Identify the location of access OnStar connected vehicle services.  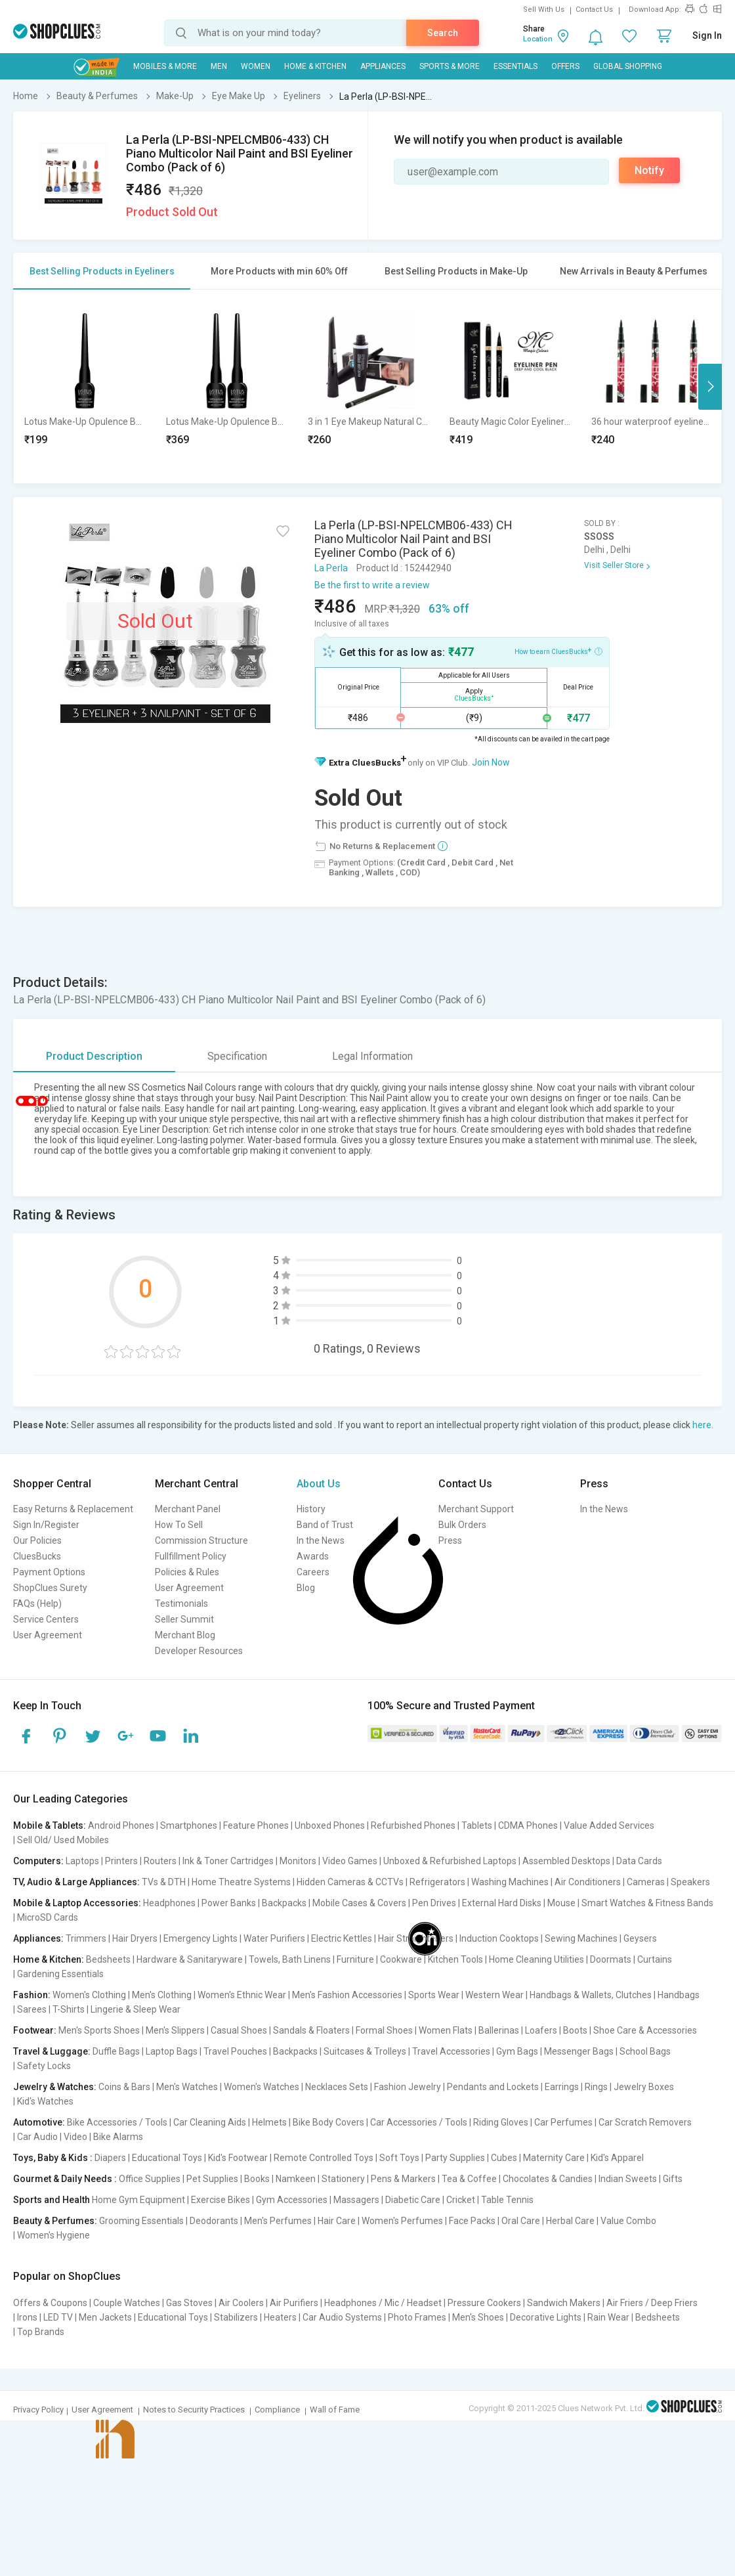
(425, 1938).